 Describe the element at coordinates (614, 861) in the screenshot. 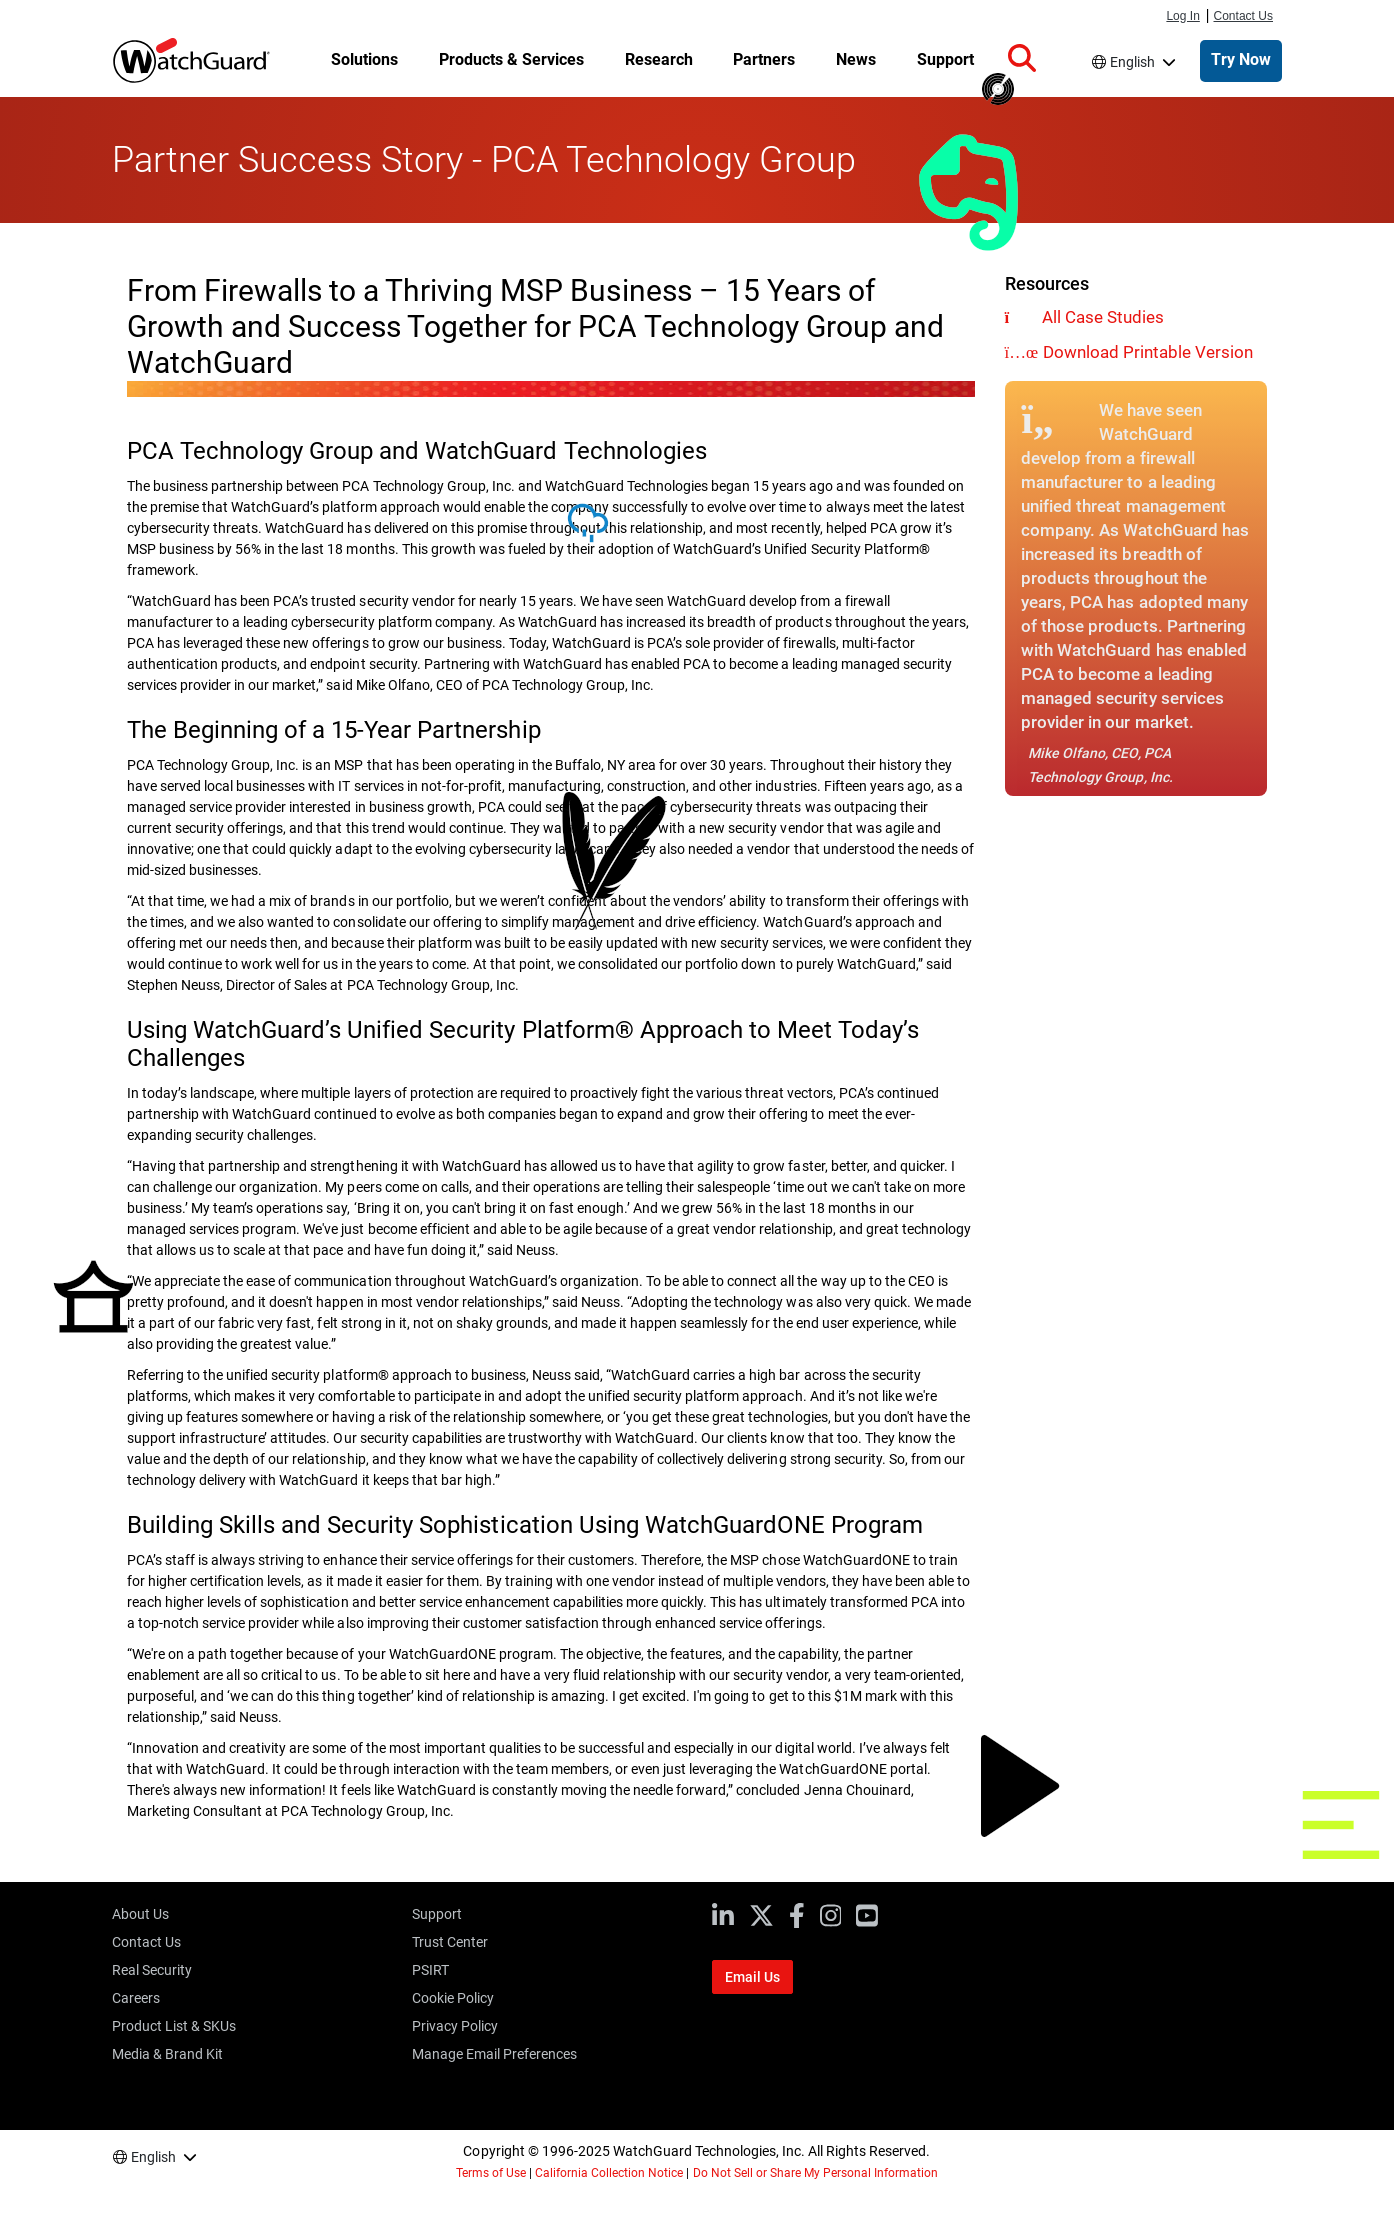

I see `apache maven project or build tool` at that location.